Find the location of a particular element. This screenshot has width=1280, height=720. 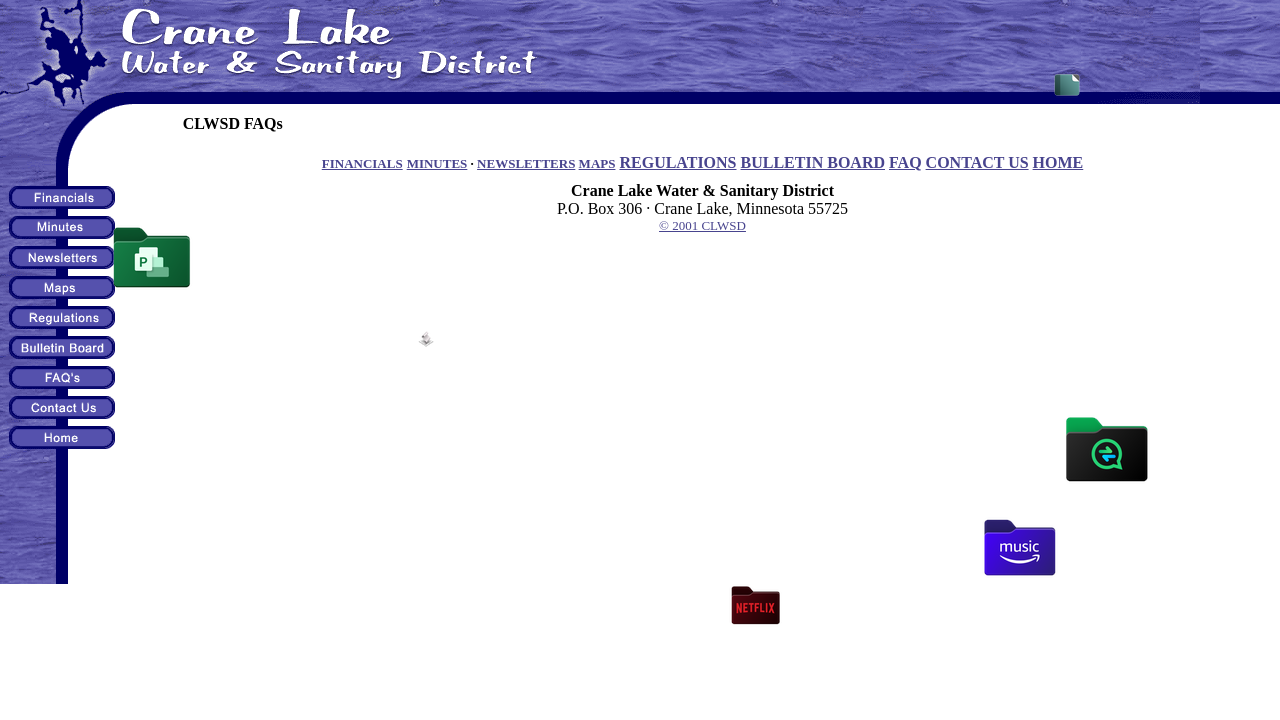

open folder containing microsoft project files is located at coordinates (151, 259).